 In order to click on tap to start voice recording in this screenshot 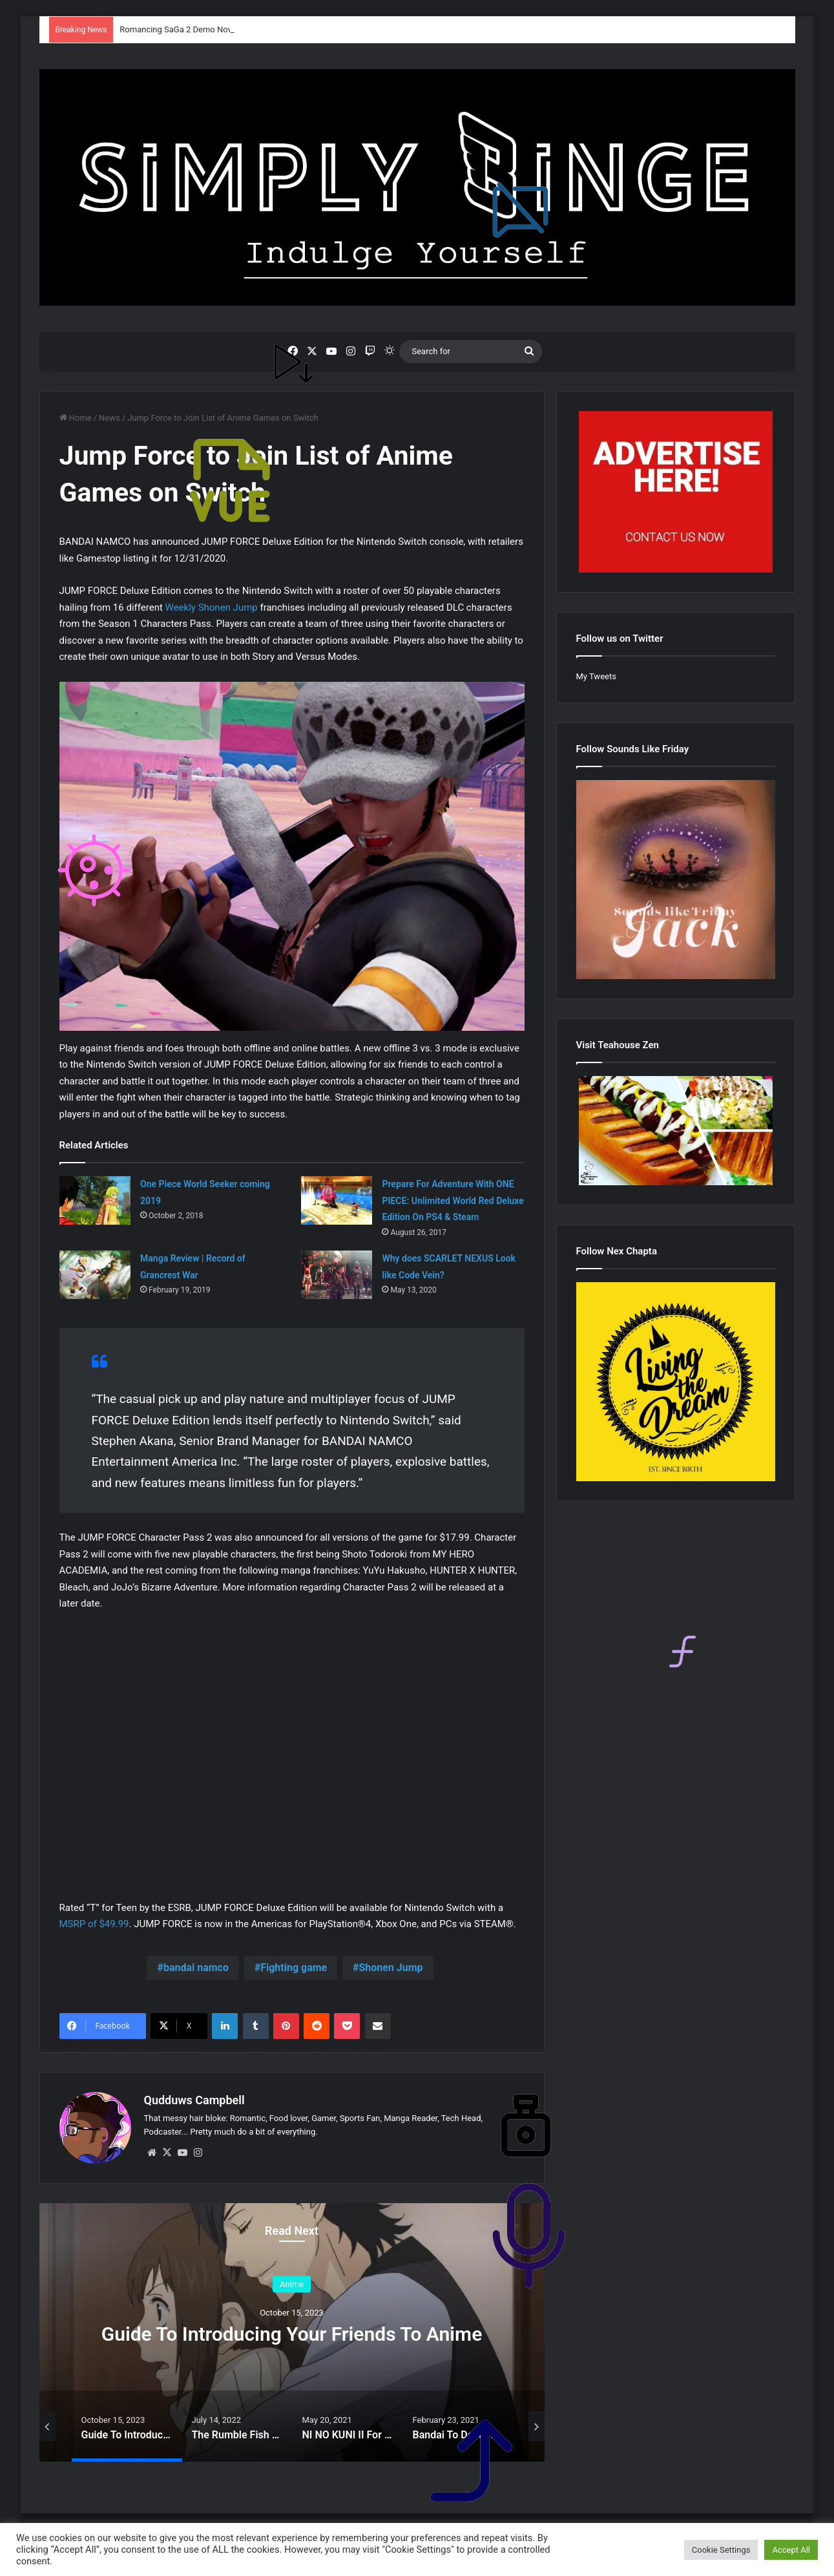, I will do `click(528, 2233)`.